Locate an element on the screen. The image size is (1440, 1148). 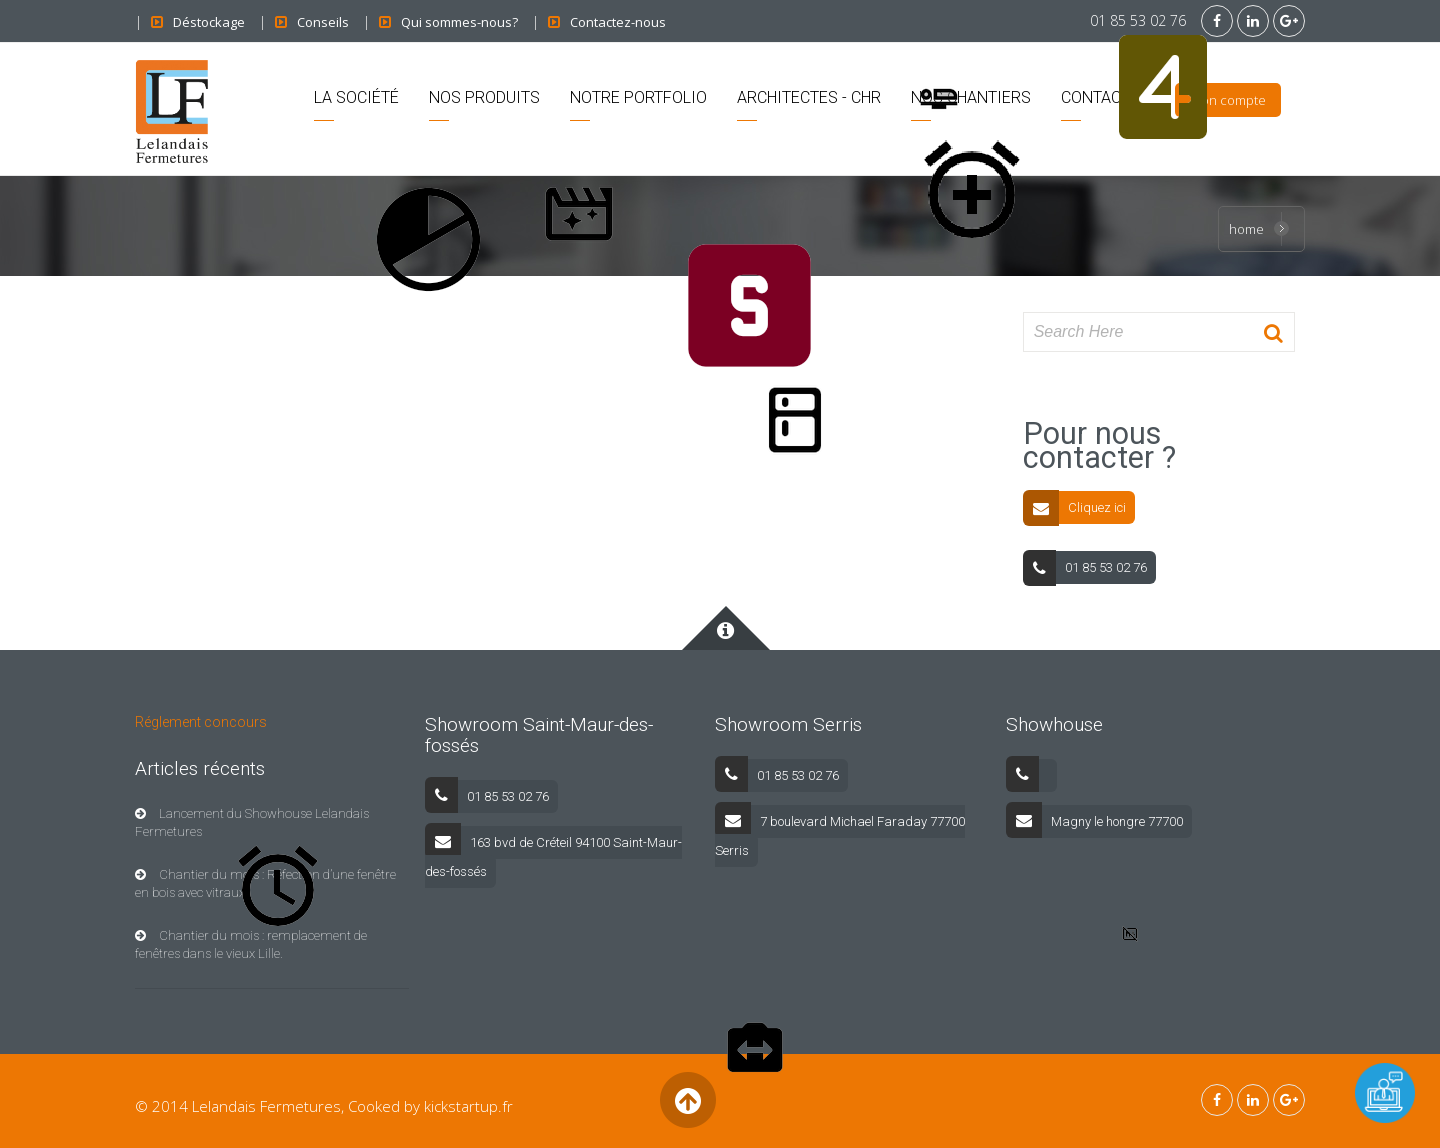
apply filters or effects to a video is located at coordinates (579, 214).